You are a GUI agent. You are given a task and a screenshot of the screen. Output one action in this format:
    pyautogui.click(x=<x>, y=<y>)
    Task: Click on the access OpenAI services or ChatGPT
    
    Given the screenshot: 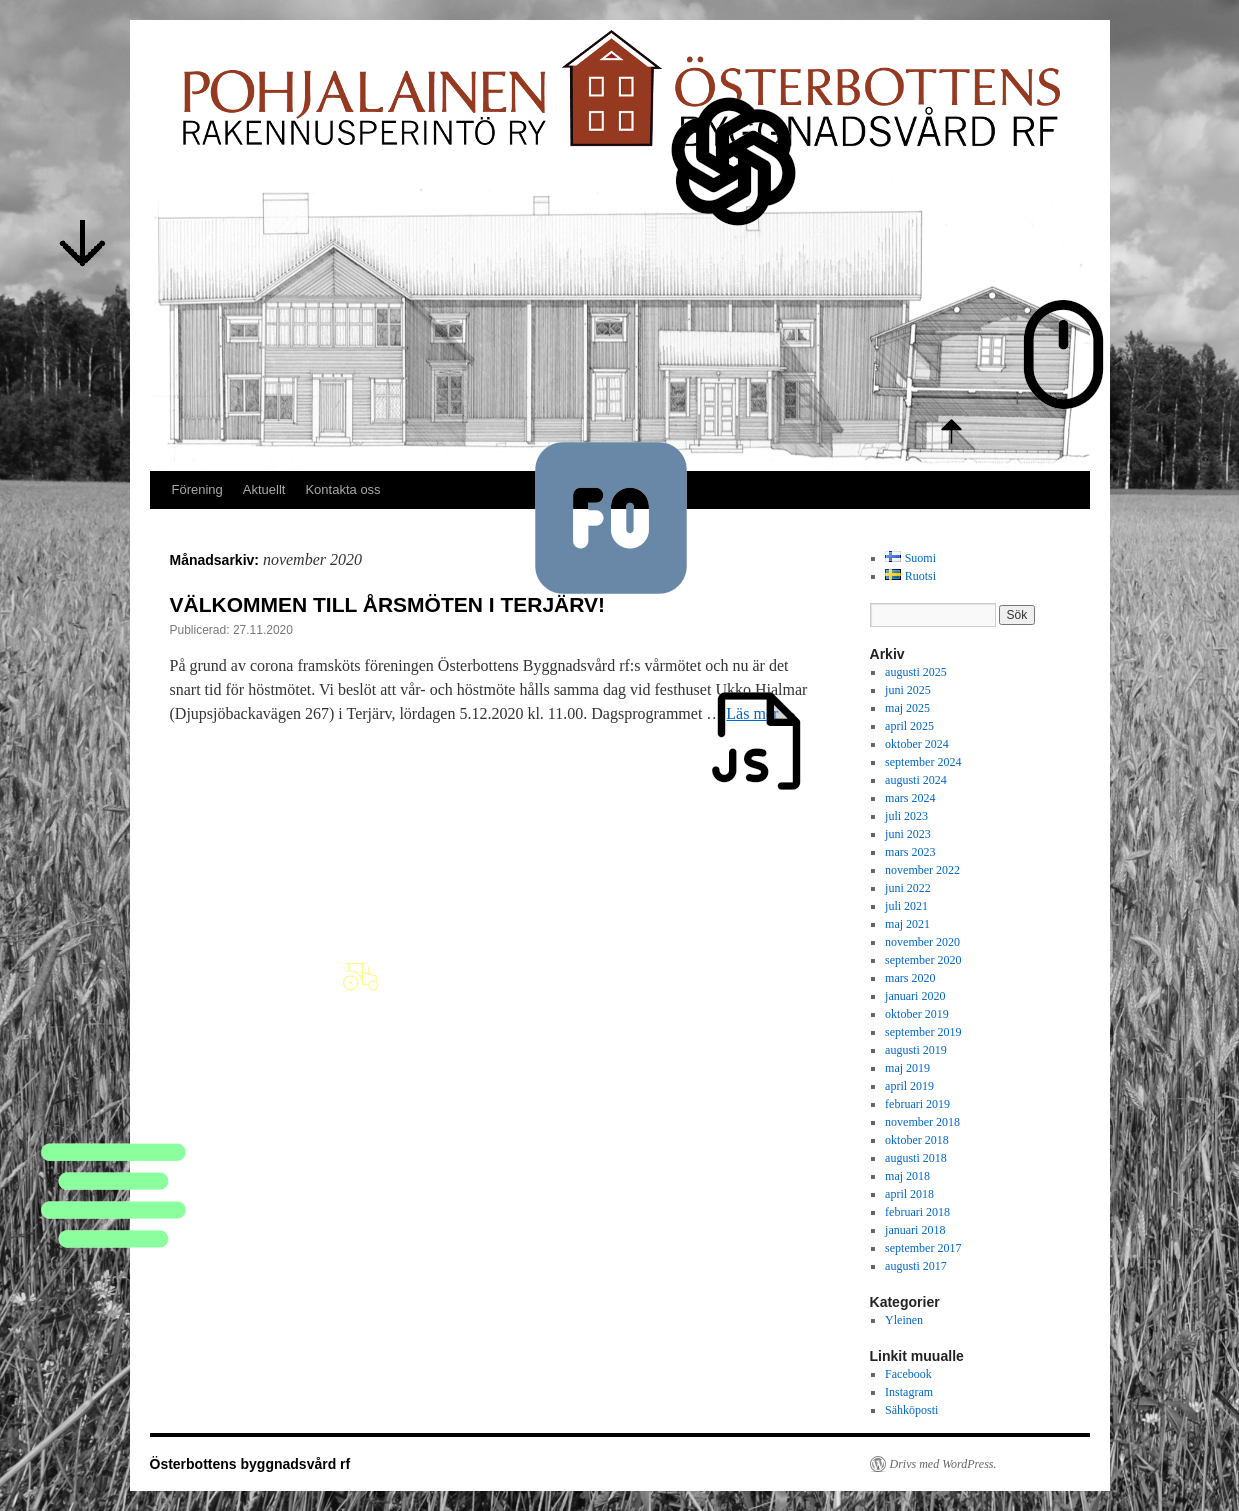 What is the action you would take?
    pyautogui.click(x=733, y=161)
    